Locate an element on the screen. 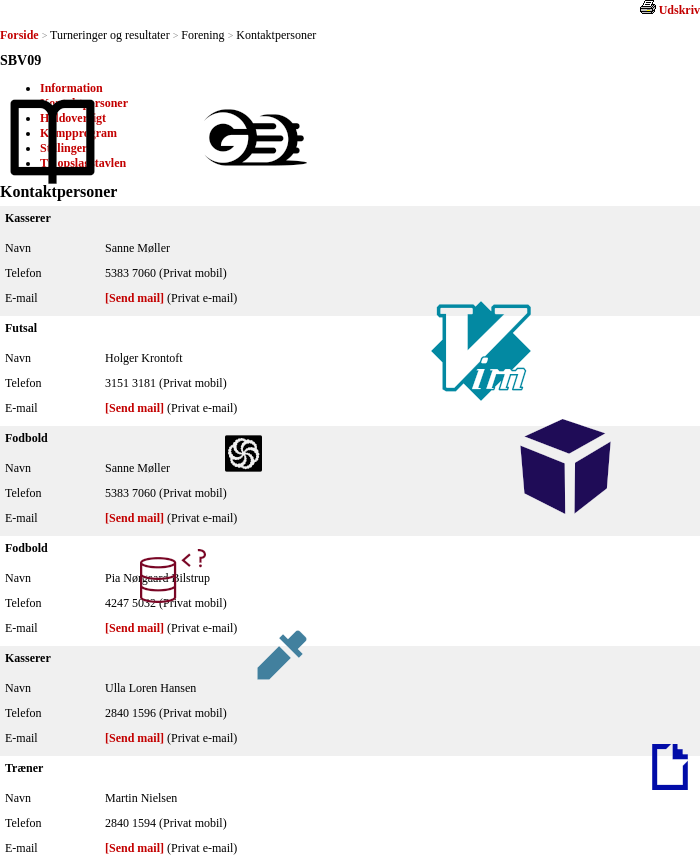 The image size is (700, 866). open vim text editor is located at coordinates (481, 351).